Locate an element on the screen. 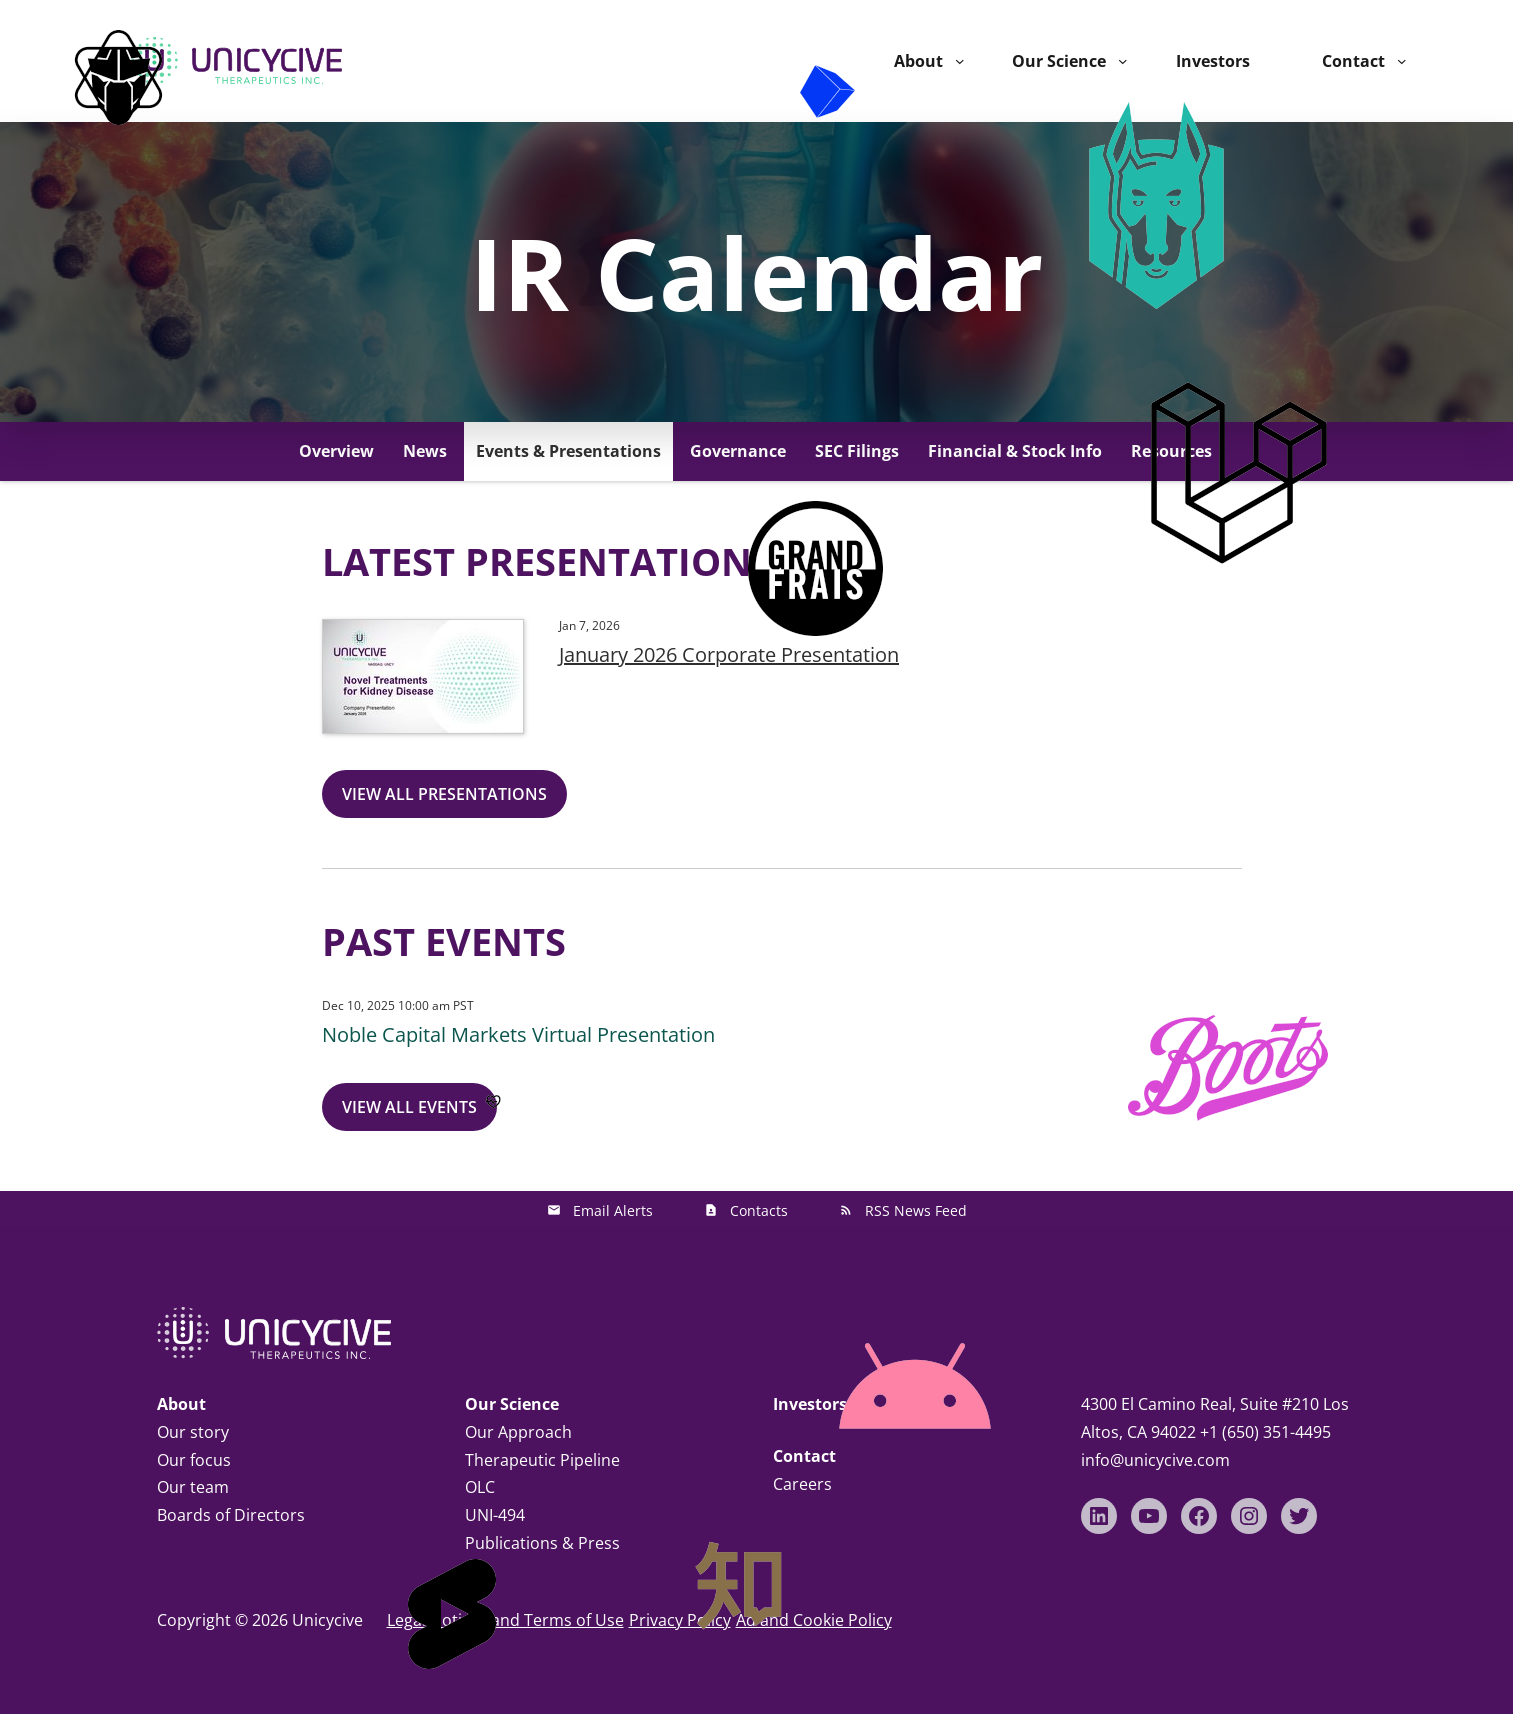 This screenshot has height=1735, width=1513. access Snyk security dashboard is located at coordinates (1156, 205).